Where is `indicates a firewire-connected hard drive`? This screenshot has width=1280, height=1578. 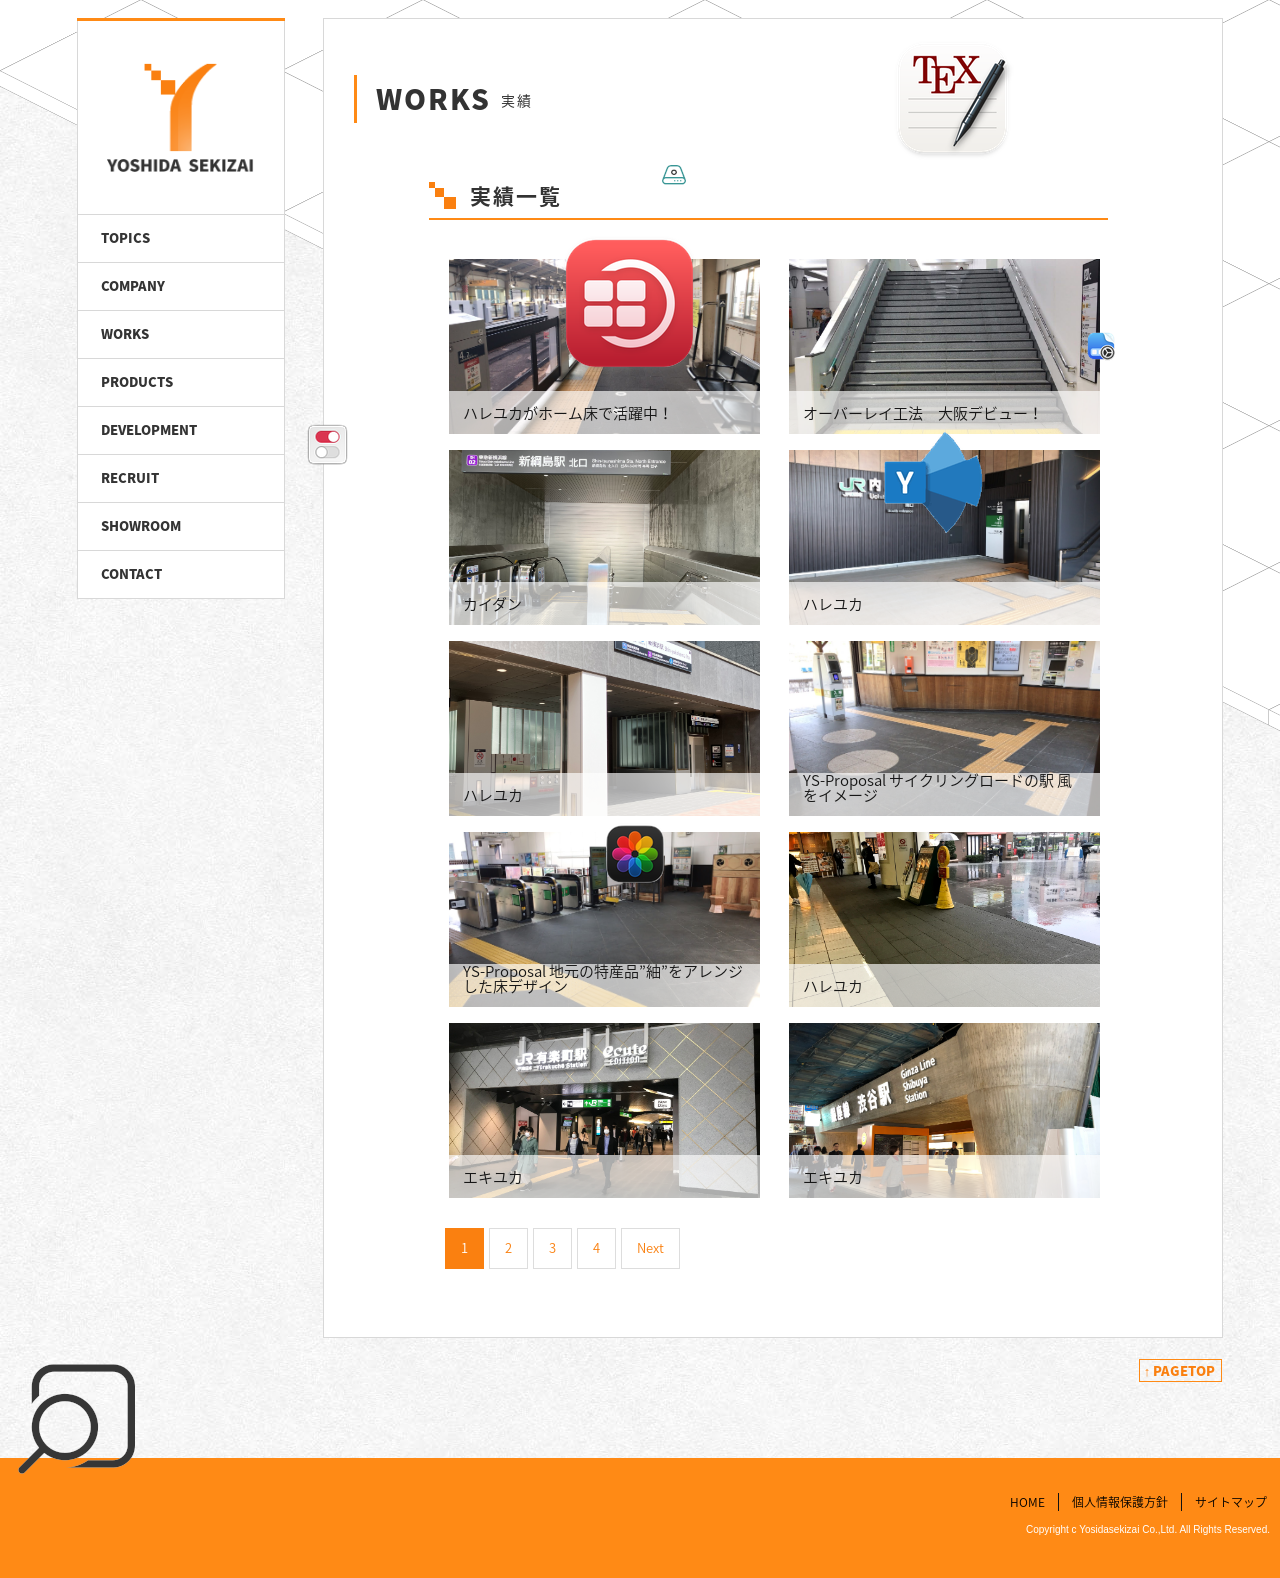
indicates a firewire-connected hard drive is located at coordinates (674, 174).